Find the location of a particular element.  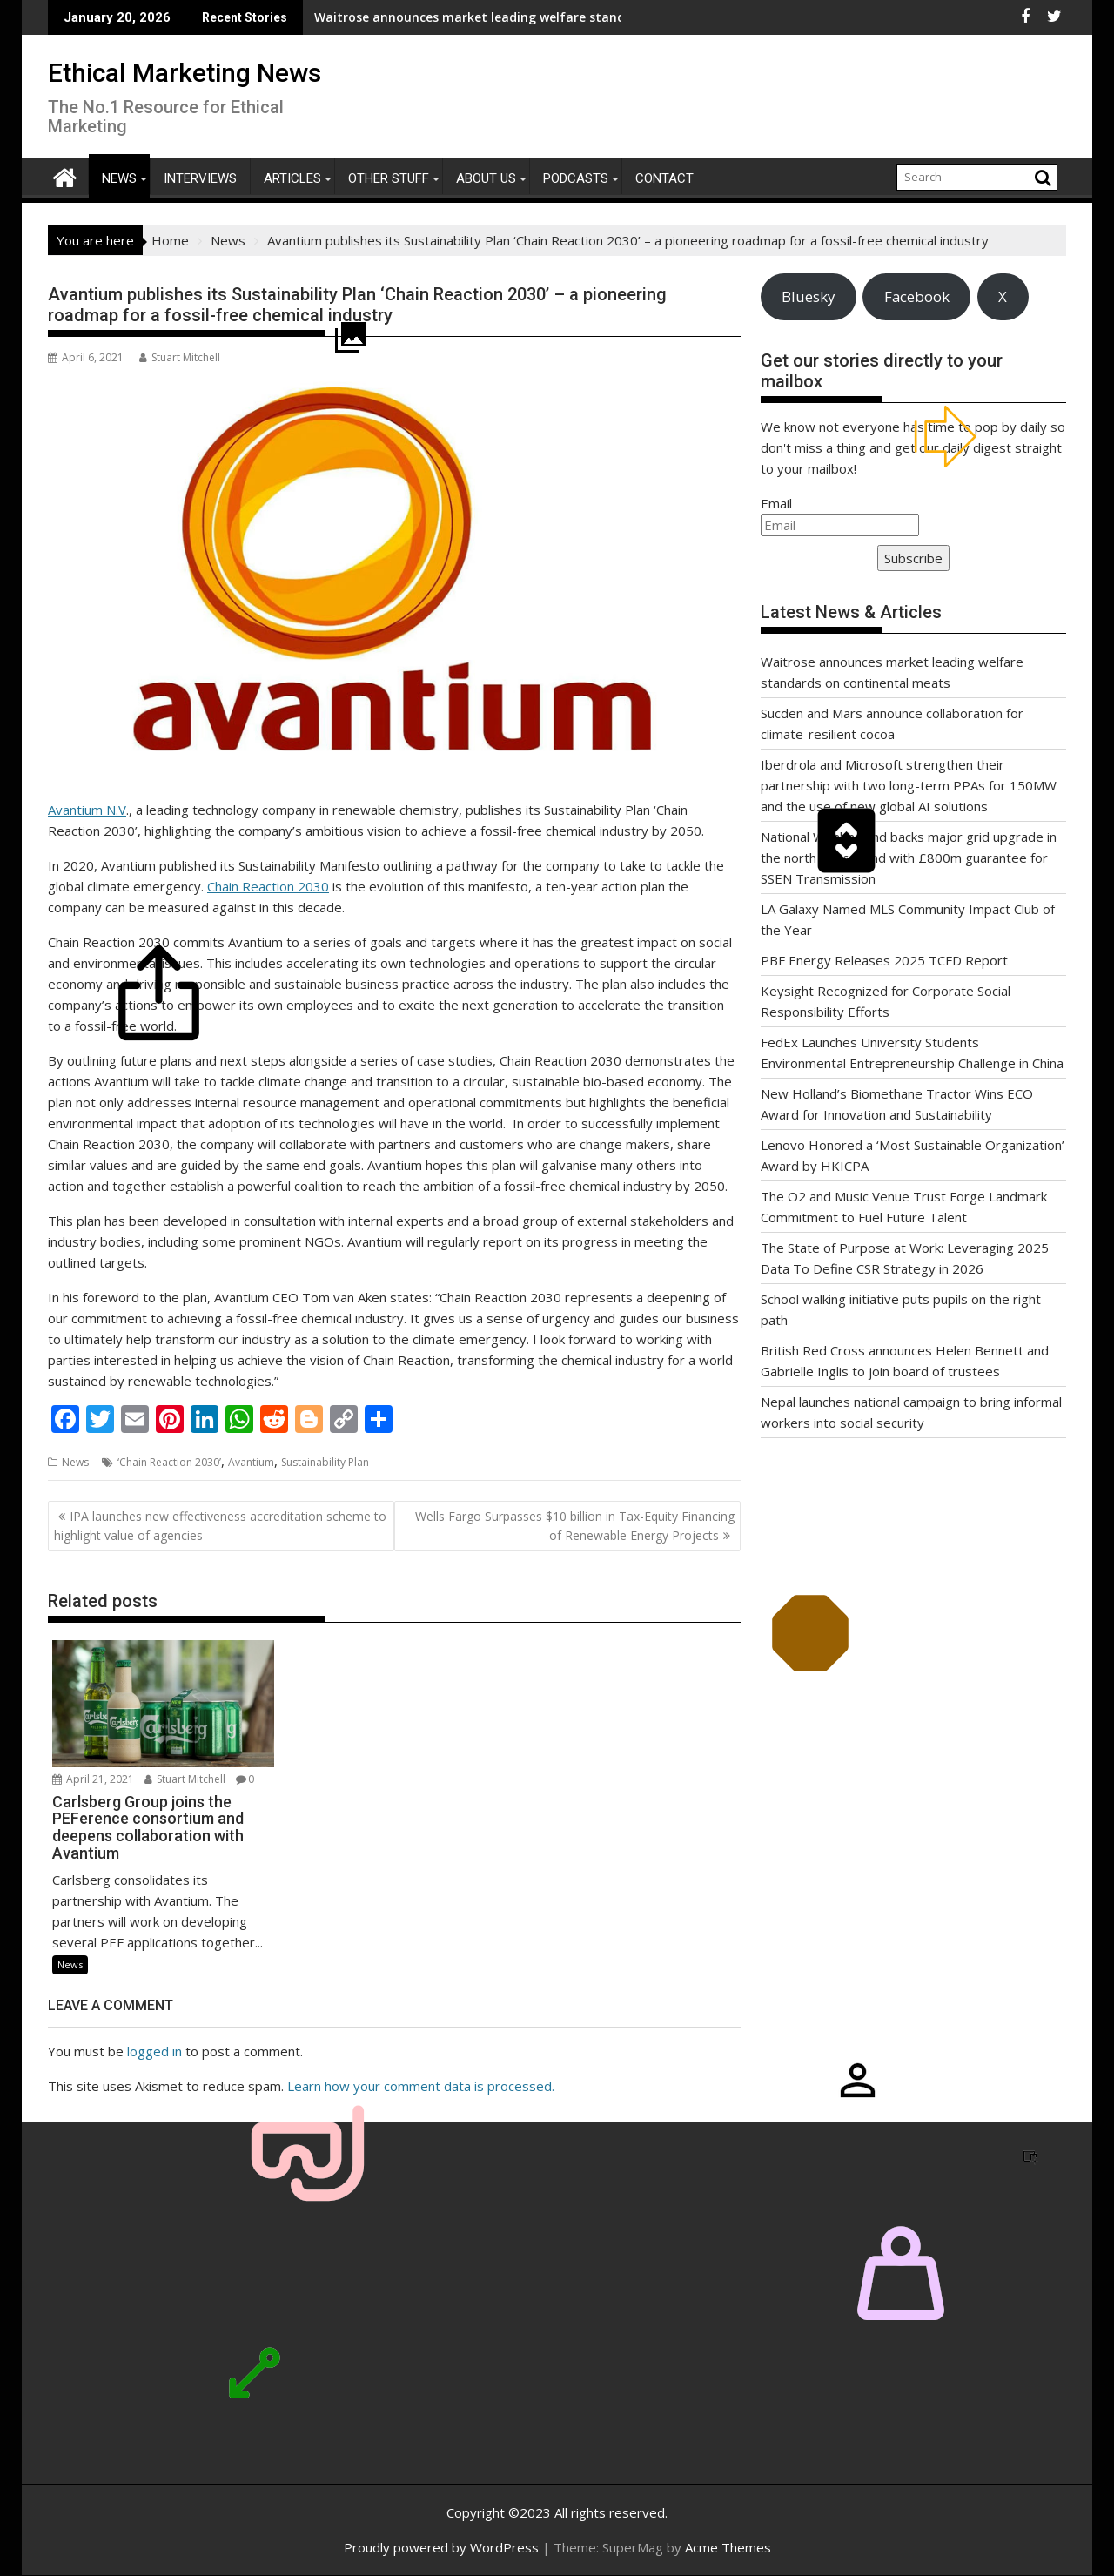

access elevator controls or floor selection is located at coordinates (846, 840).